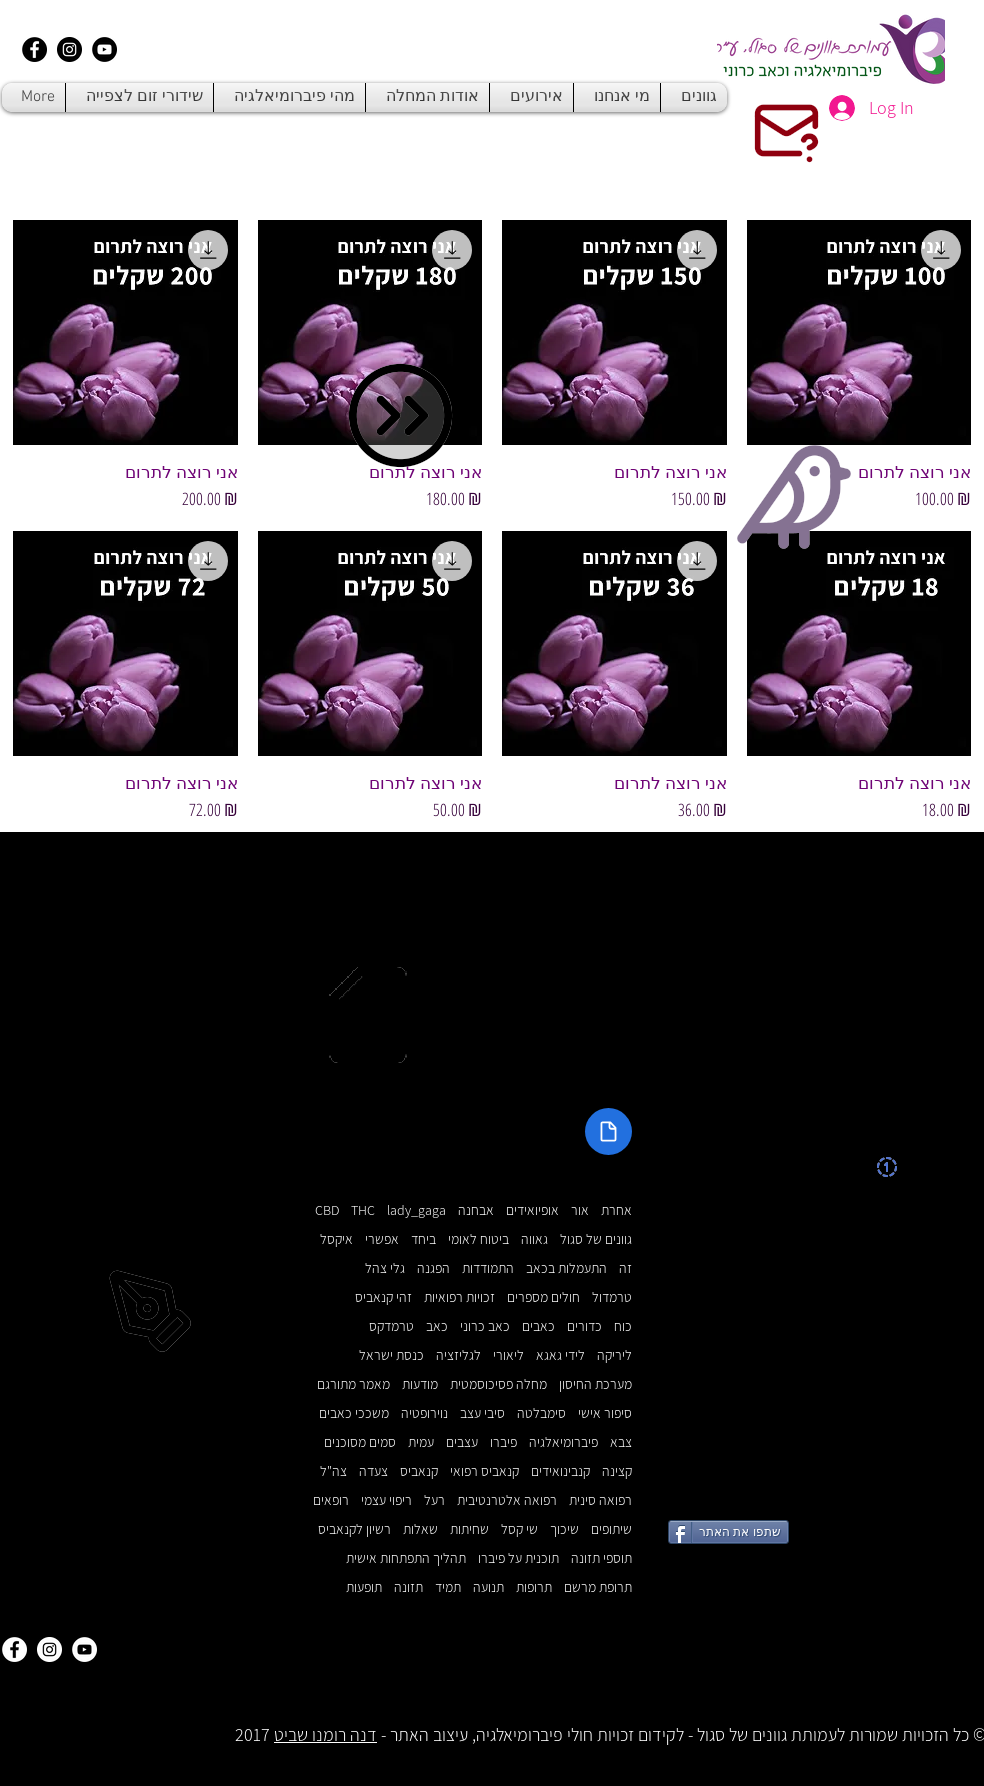  What do you see at coordinates (368, 1015) in the screenshot?
I see `access external storage or sd card` at bounding box center [368, 1015].